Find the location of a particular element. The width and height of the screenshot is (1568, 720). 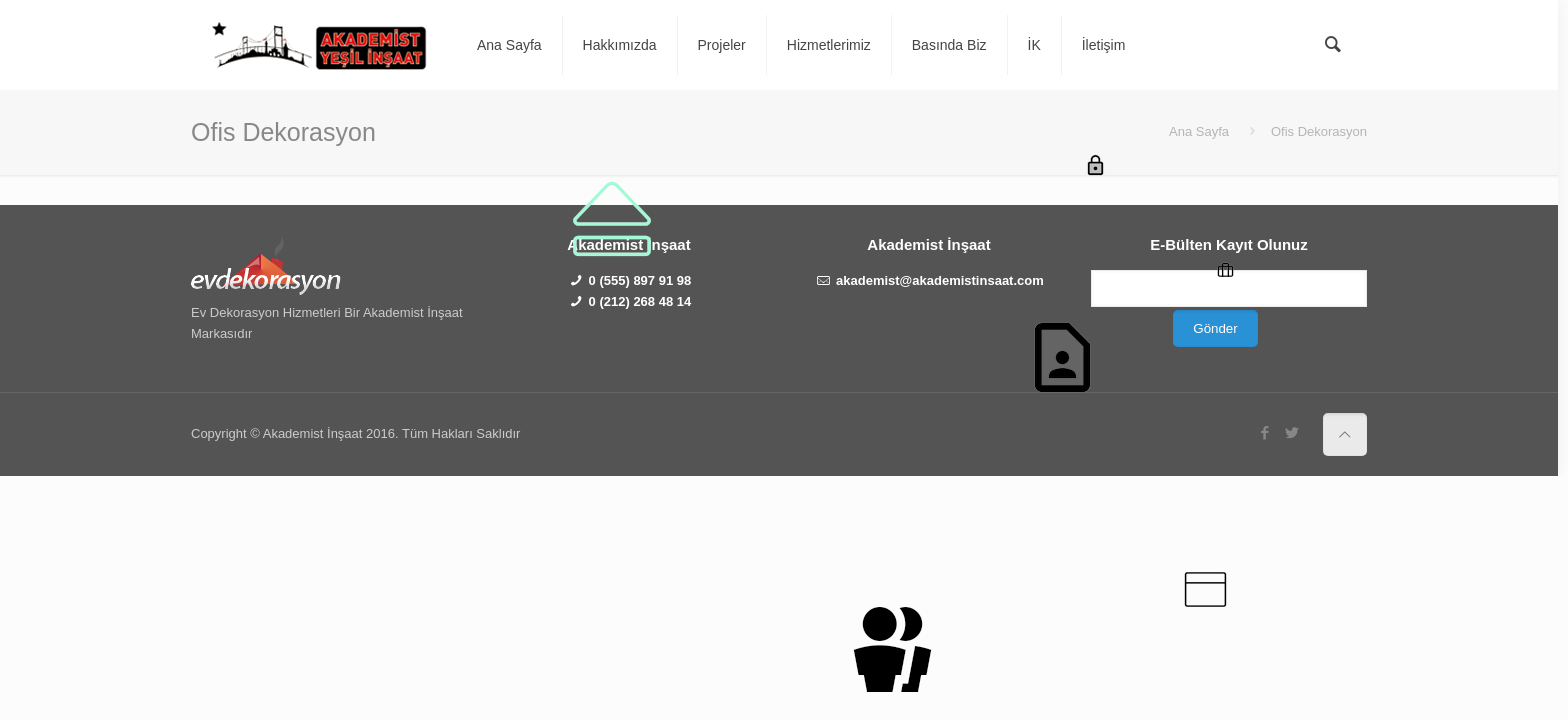

view contact details is located at coordinates (1062, 357).